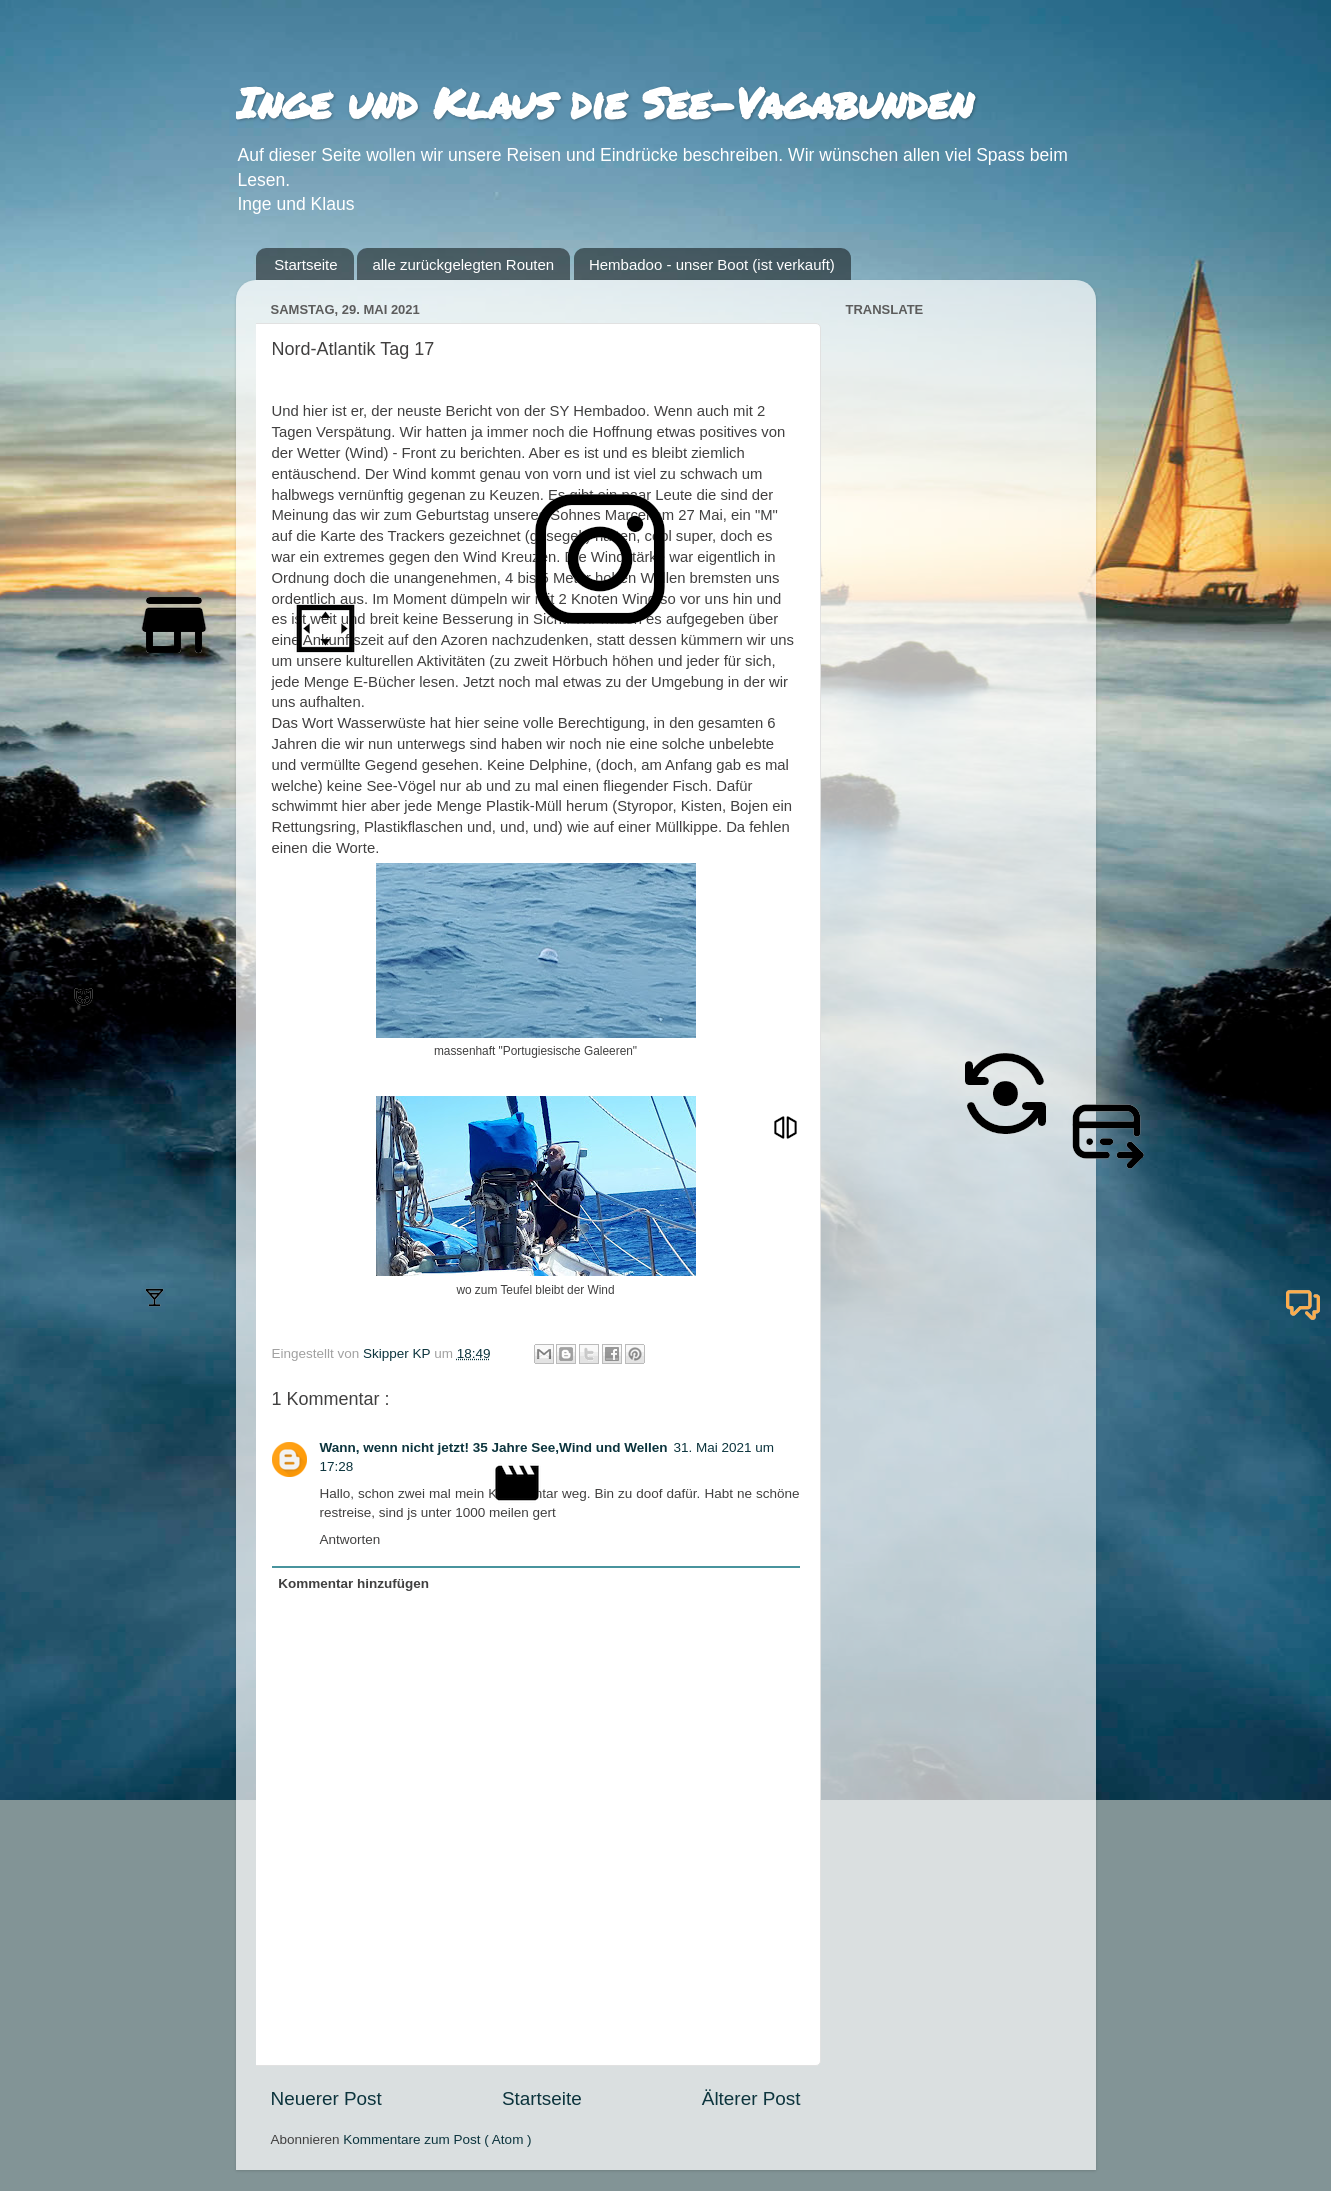  Describe the element at coordinates (154, 1297) in the screenshot. I see `find nearby bars or nightlife` at that location.